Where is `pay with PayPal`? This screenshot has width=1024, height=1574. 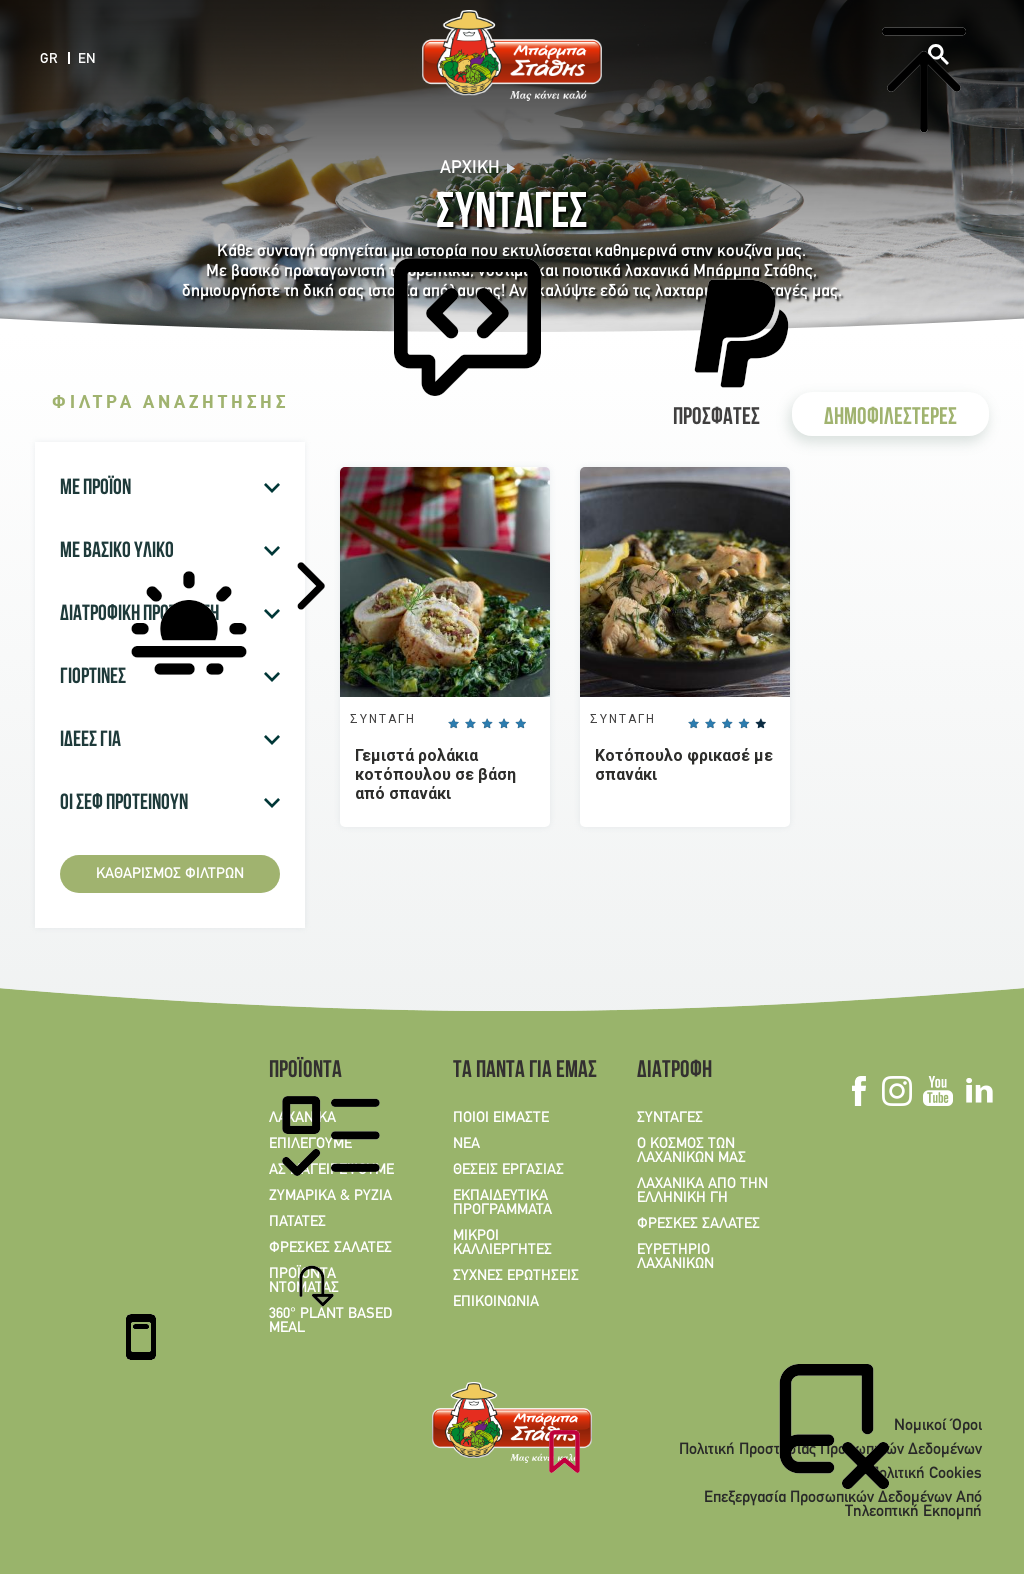
pay with PayPal is located at coordinates (741, 333).